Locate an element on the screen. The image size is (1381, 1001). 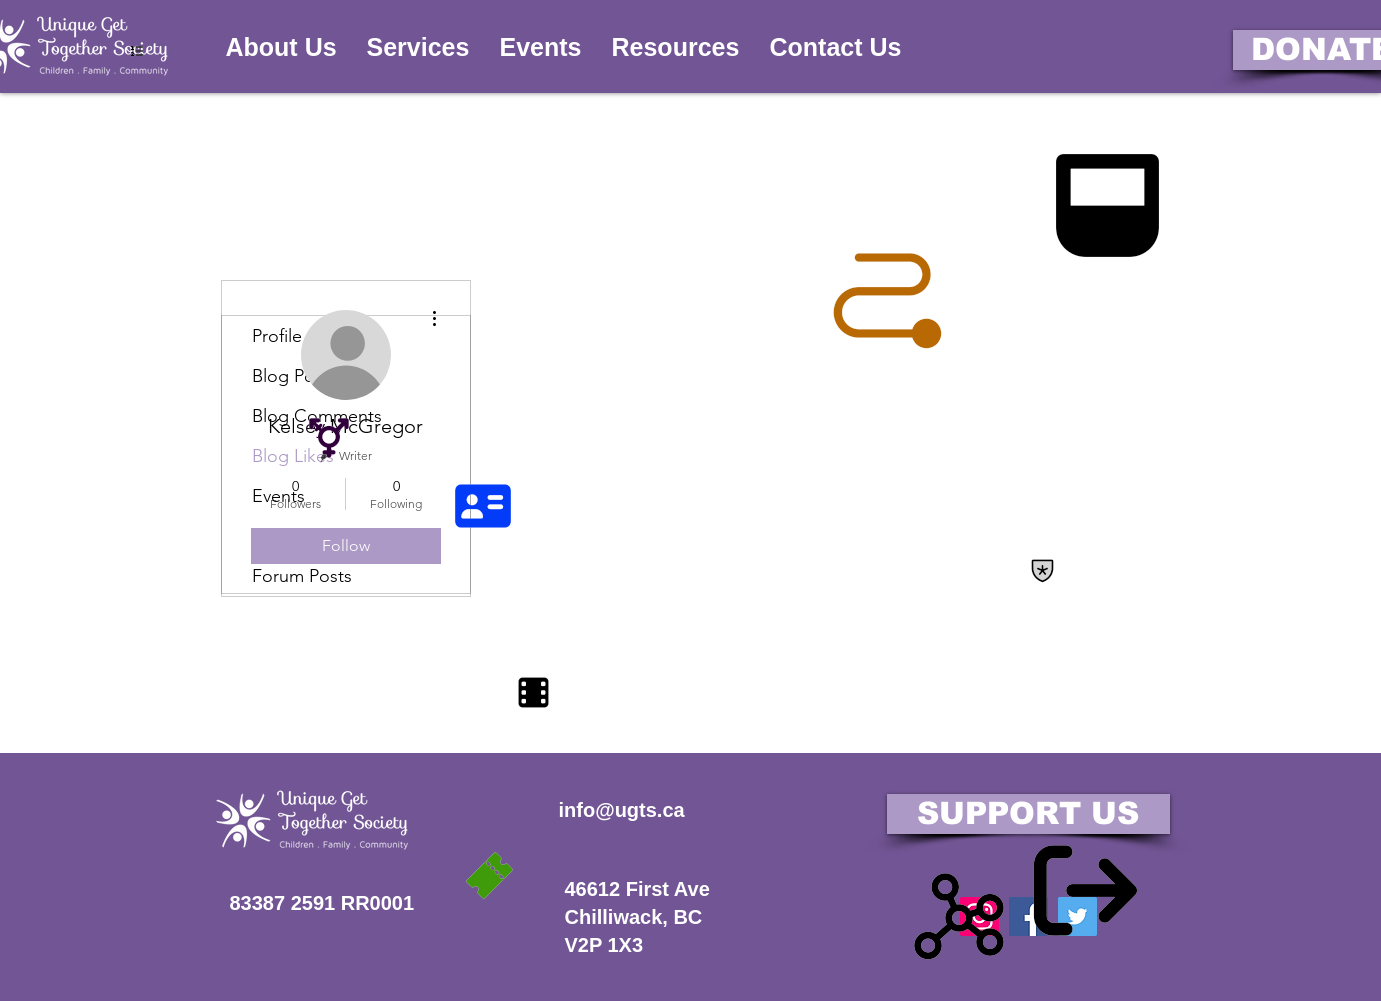
view your tickets or passes is located at coordinates (489, 875).